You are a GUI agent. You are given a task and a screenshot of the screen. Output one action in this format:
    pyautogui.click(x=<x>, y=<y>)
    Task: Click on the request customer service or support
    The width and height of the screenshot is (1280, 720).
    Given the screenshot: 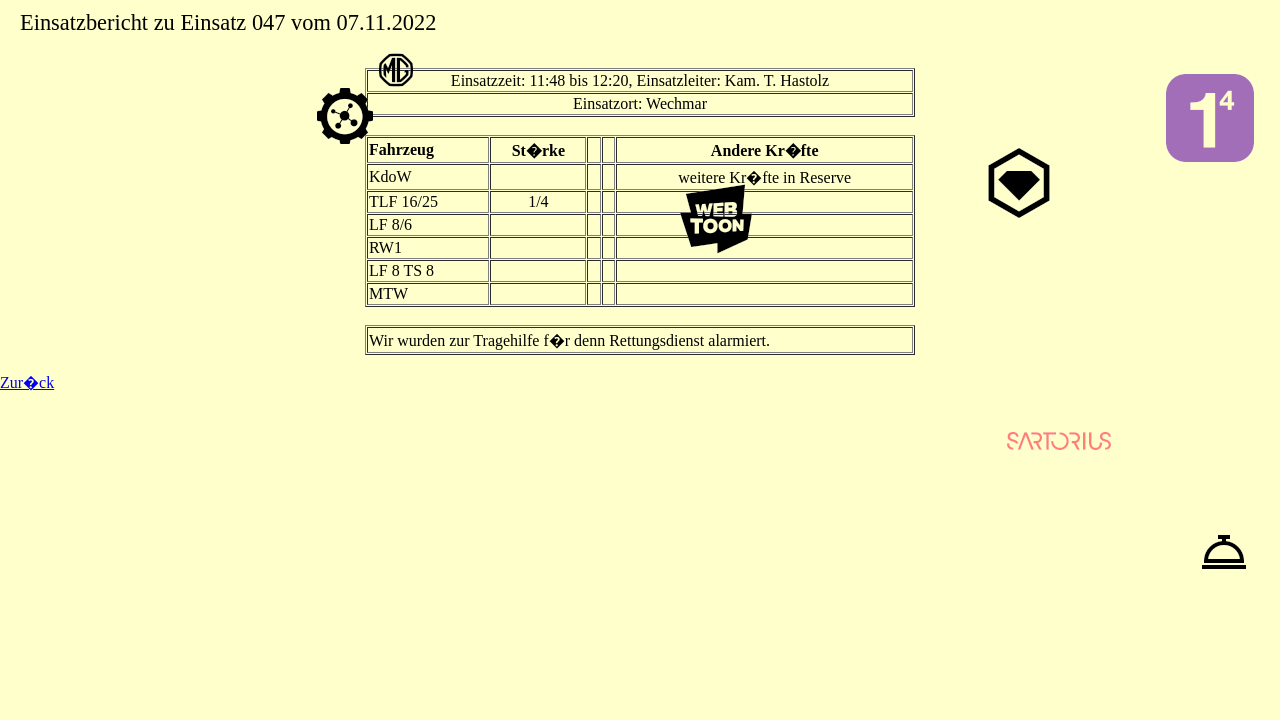 What is the action you would take?
    pyautogui.click(x=1224, y=553)
    